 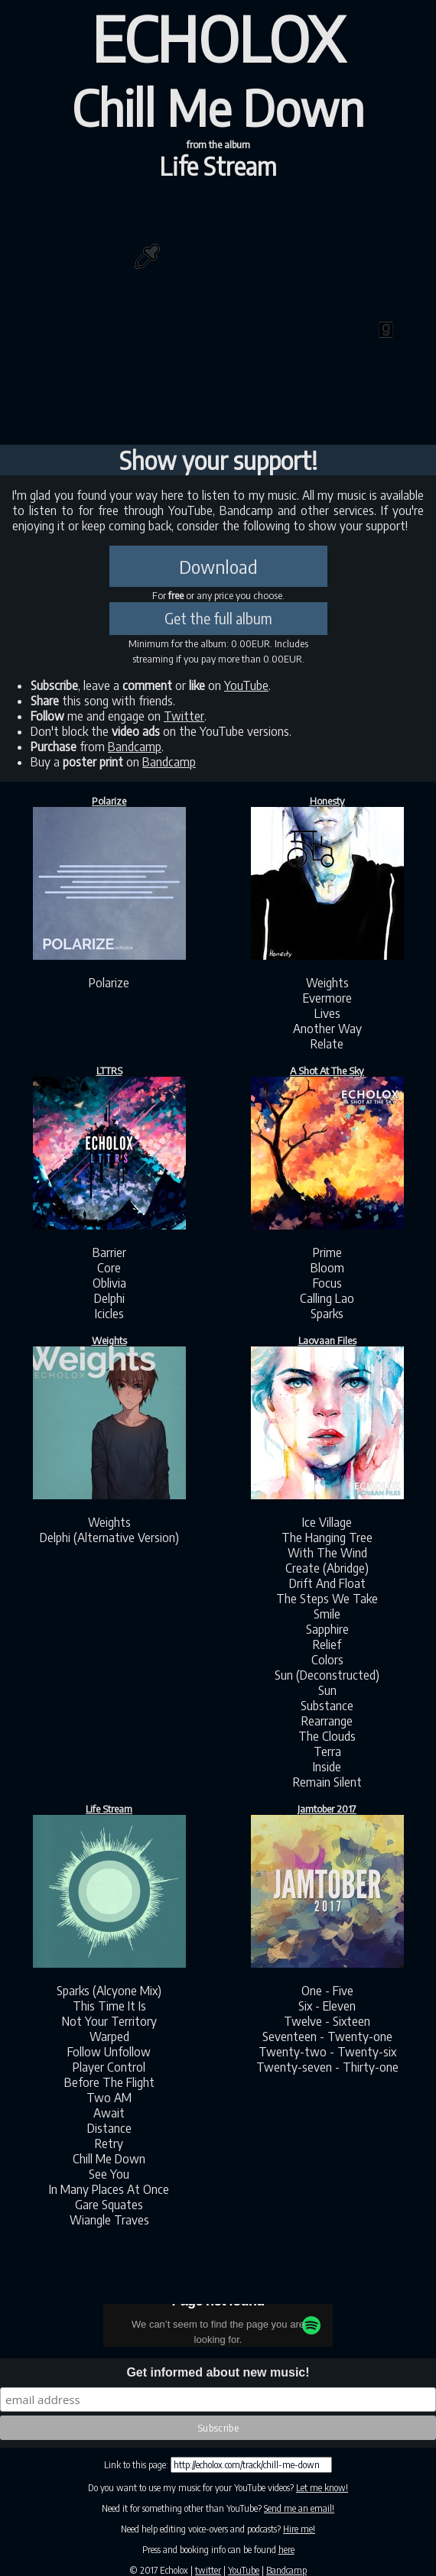 What do you see at coordinates (147, 256) in the screenshot?
I see `pick a color from the canvas` at bounding box center [147, 256].